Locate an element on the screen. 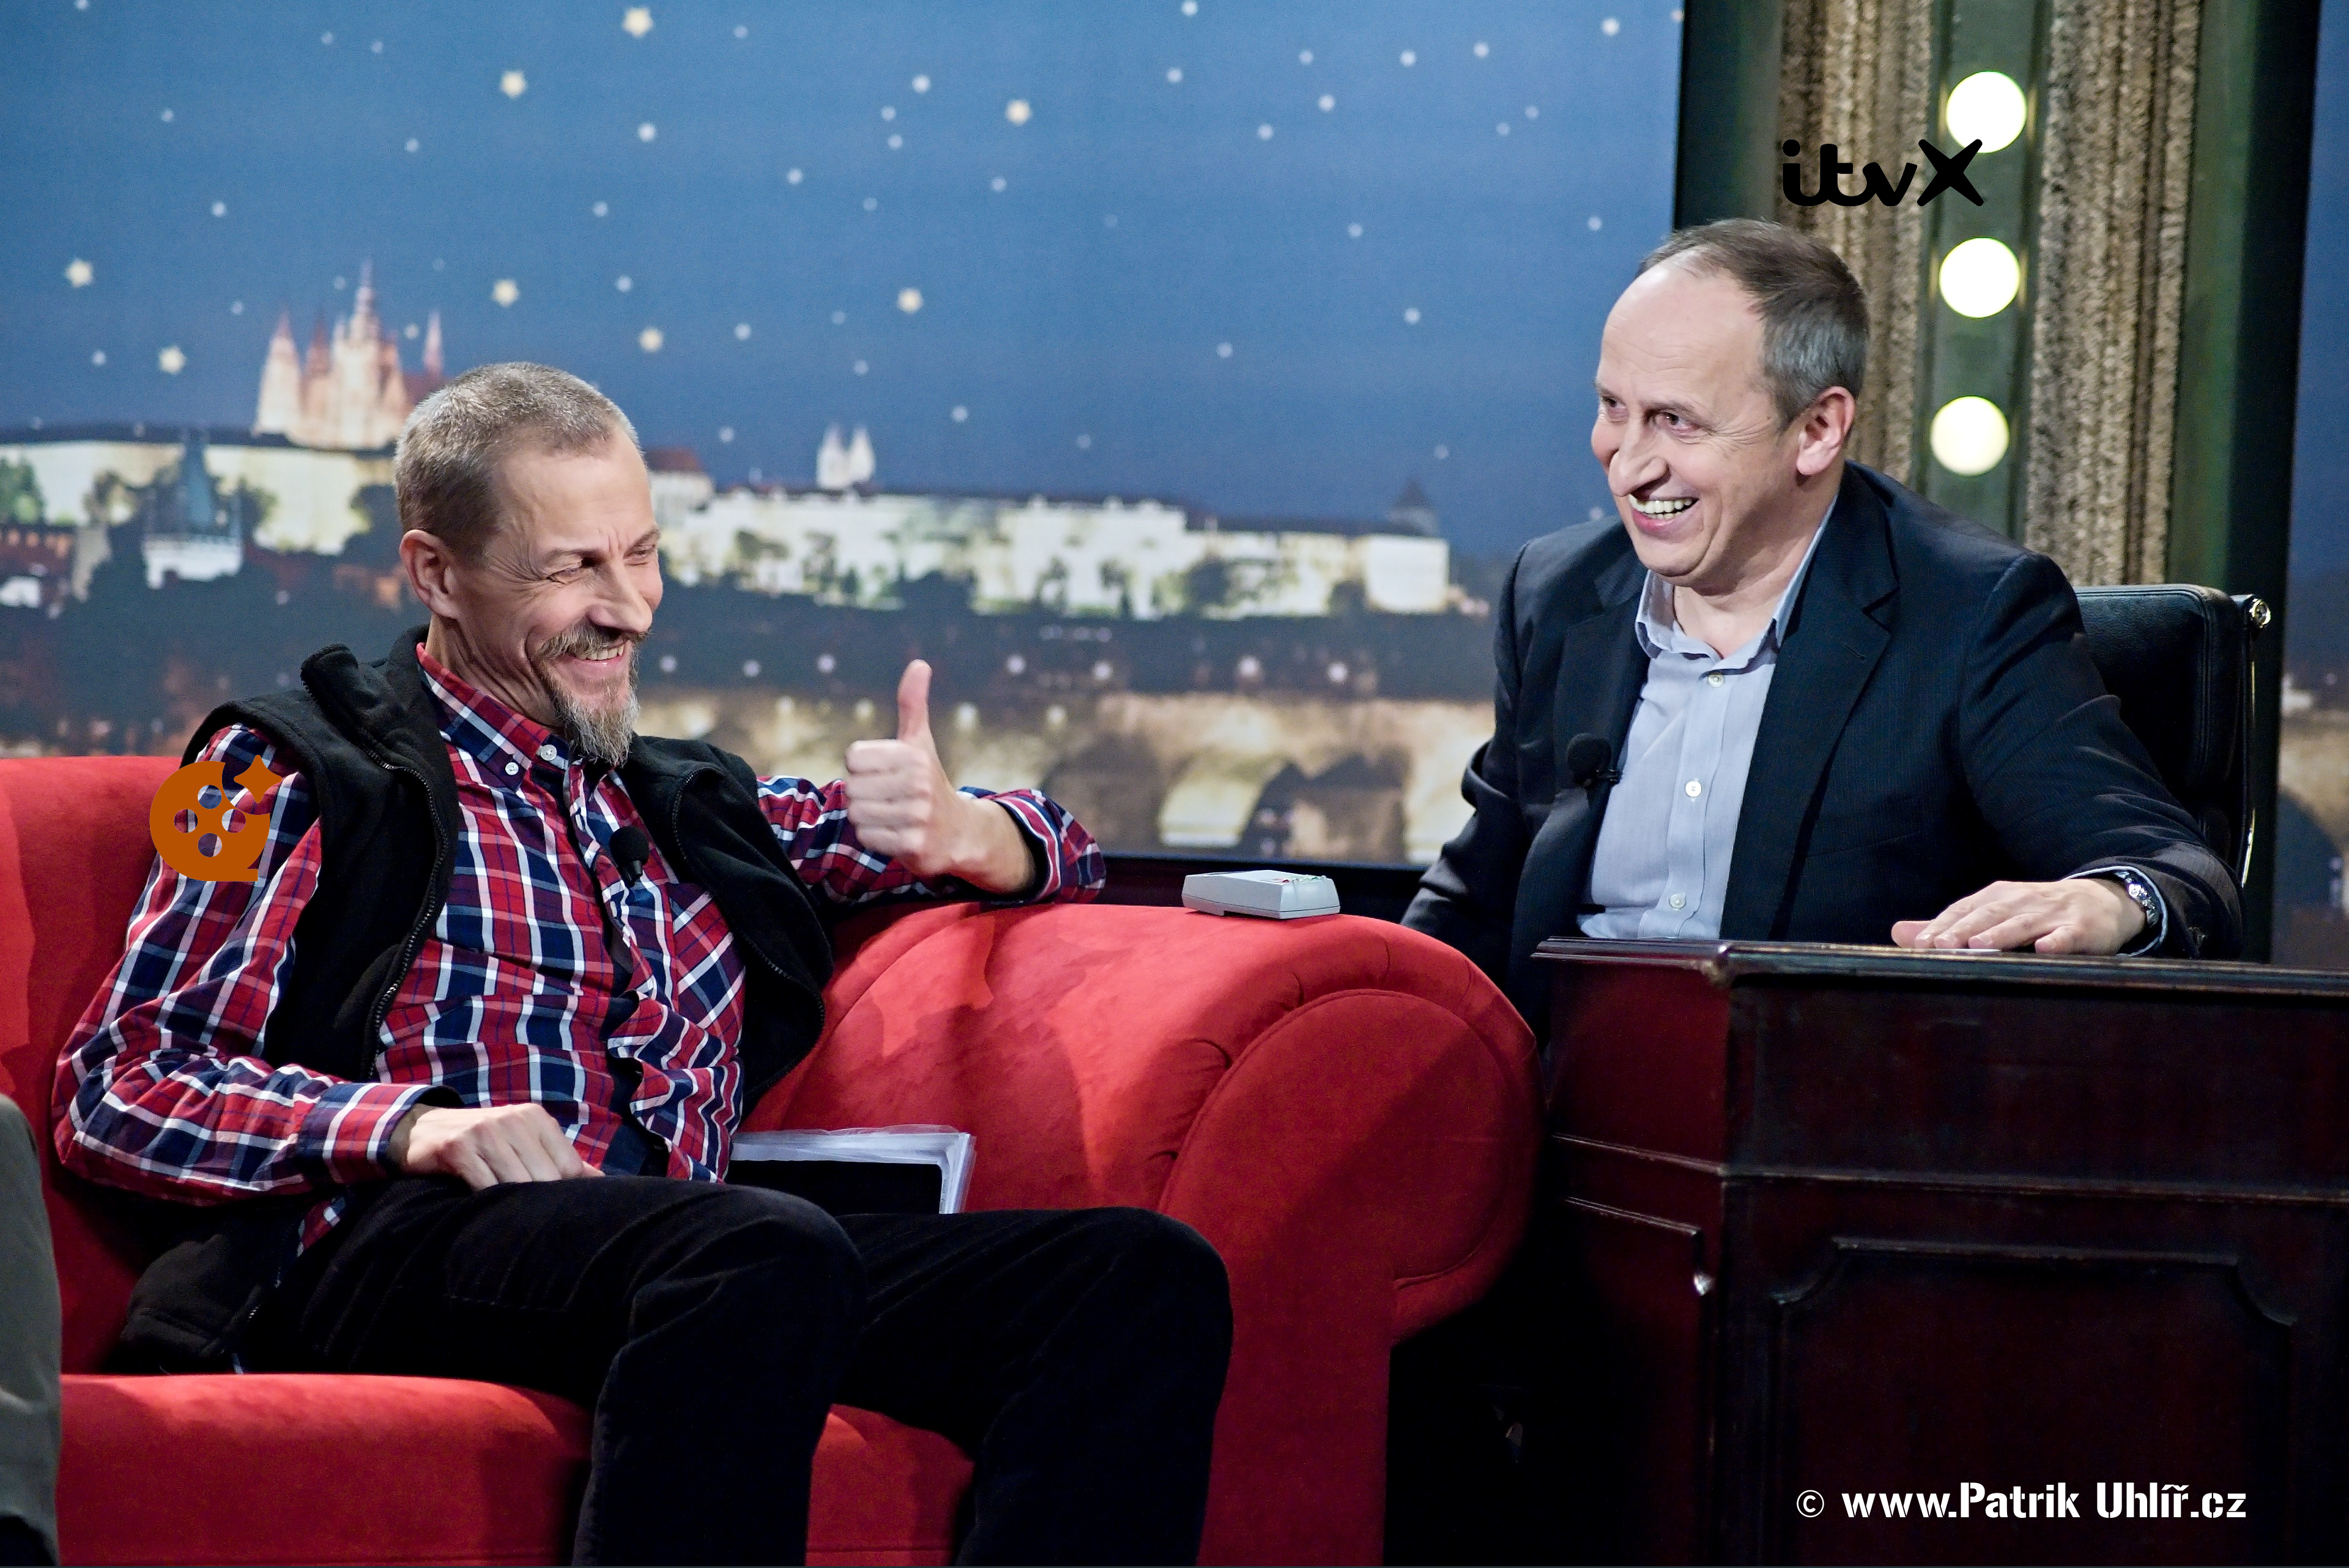 This screenshot has height=1568, width=2349. generate AI-powered video content is located at coordinates (210, 821).